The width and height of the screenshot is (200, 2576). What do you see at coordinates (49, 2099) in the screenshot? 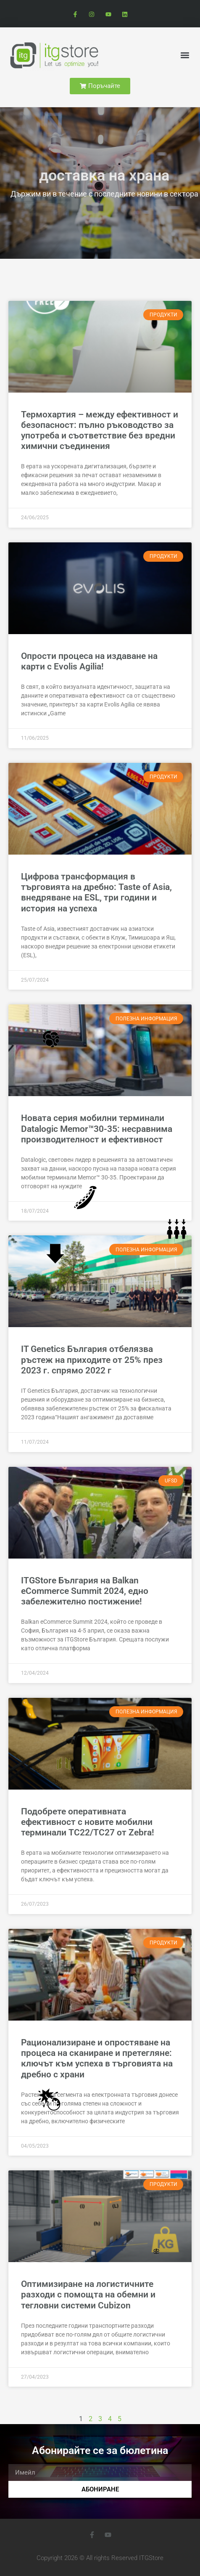
I see `detonate or trigger an explosion effect` at bounding box center [49, 2099].